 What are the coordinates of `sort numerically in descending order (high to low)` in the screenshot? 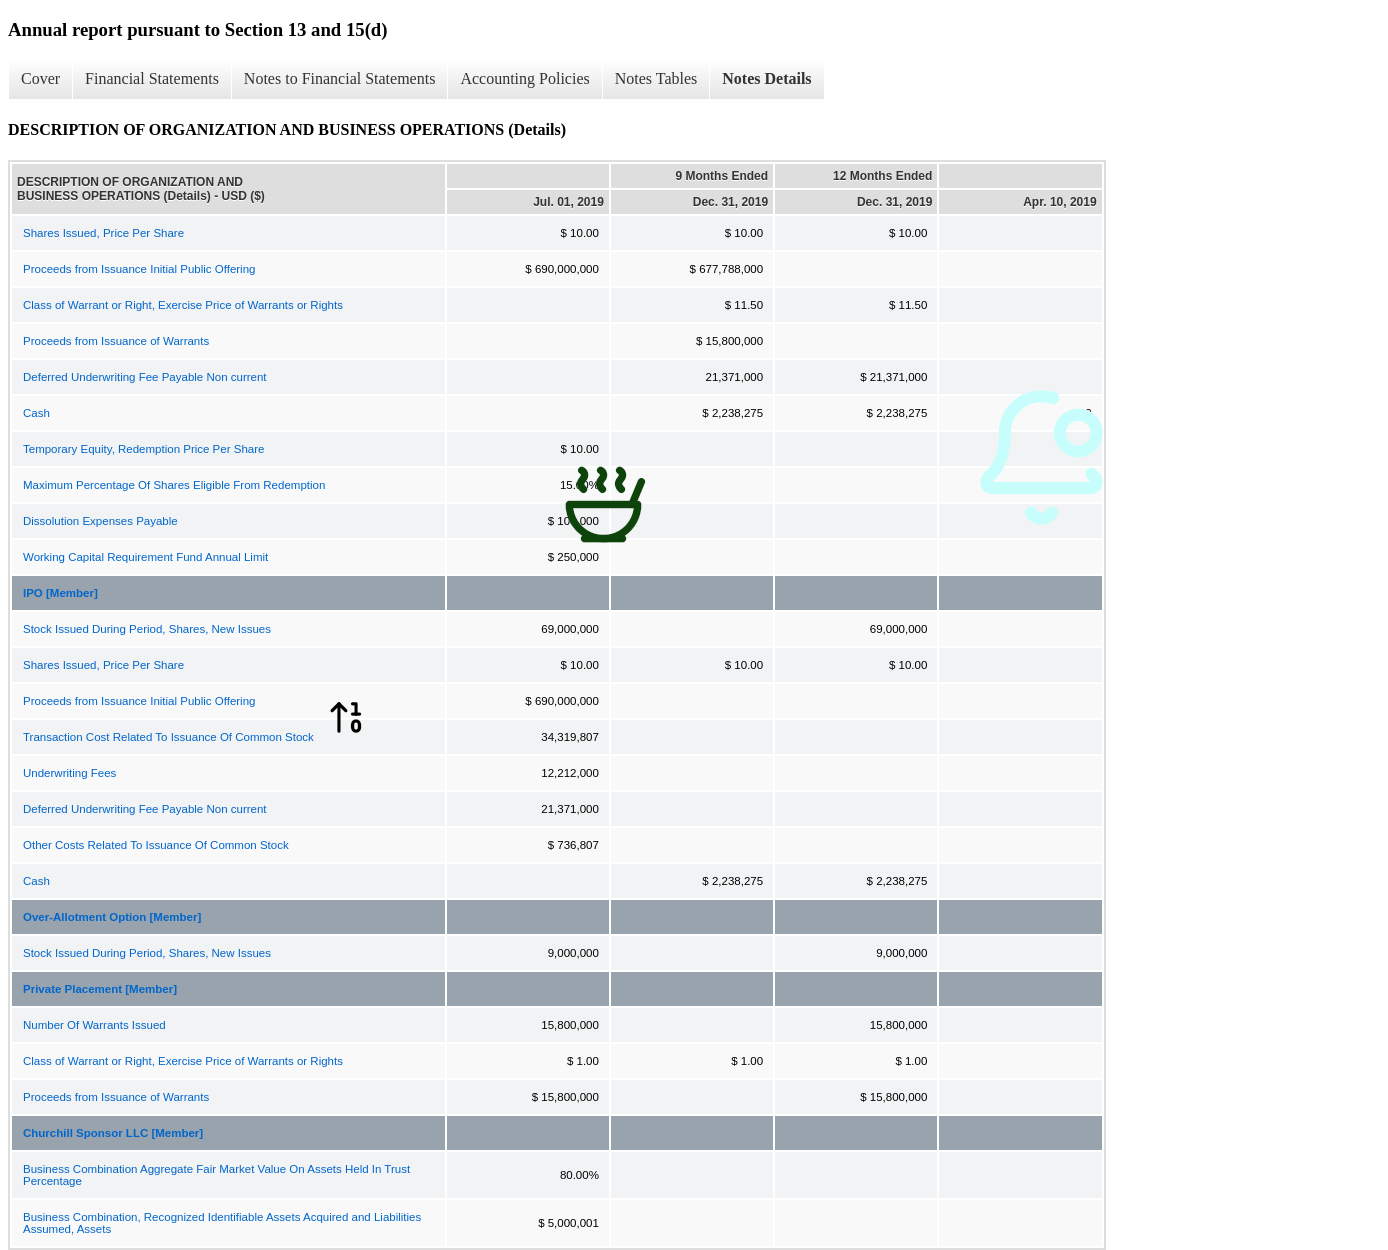 It's located at (347, 717).